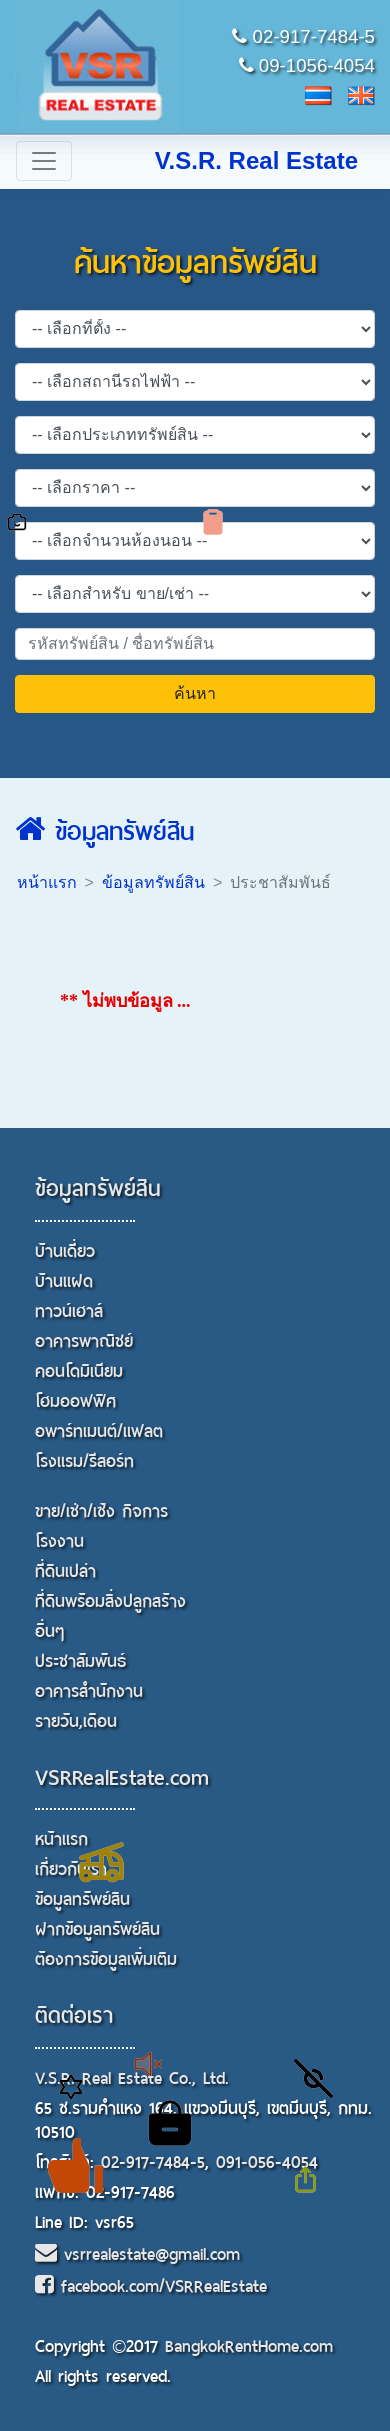 This screenshot has width=390, height=2431. I want to click on remove item from shopping bag, so click(170, 2123).